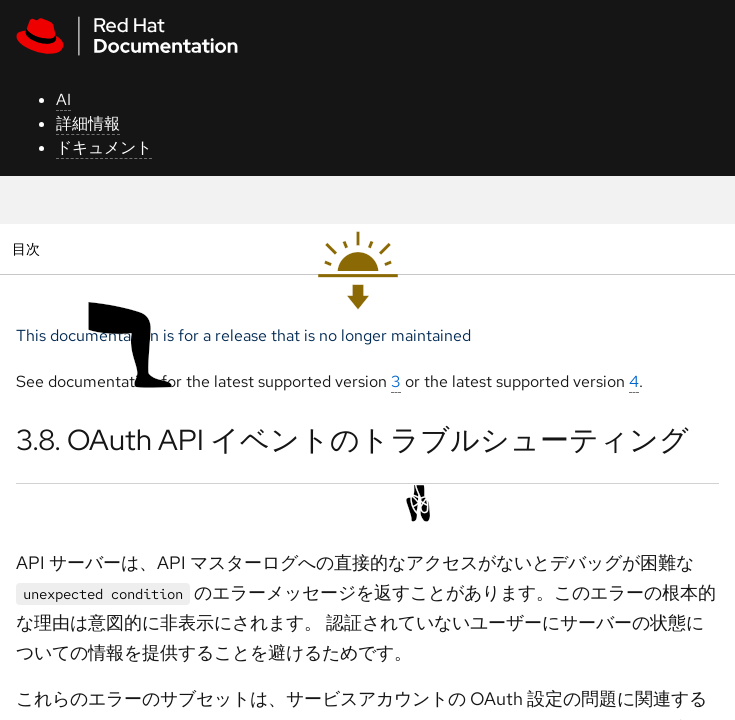 The height and width of the screenshot is (720, 735). What do you see at coordinates (131, 345) in the screenshot?
I see `select leg in body part anatomy diagram` at bounding box center [131, 345].